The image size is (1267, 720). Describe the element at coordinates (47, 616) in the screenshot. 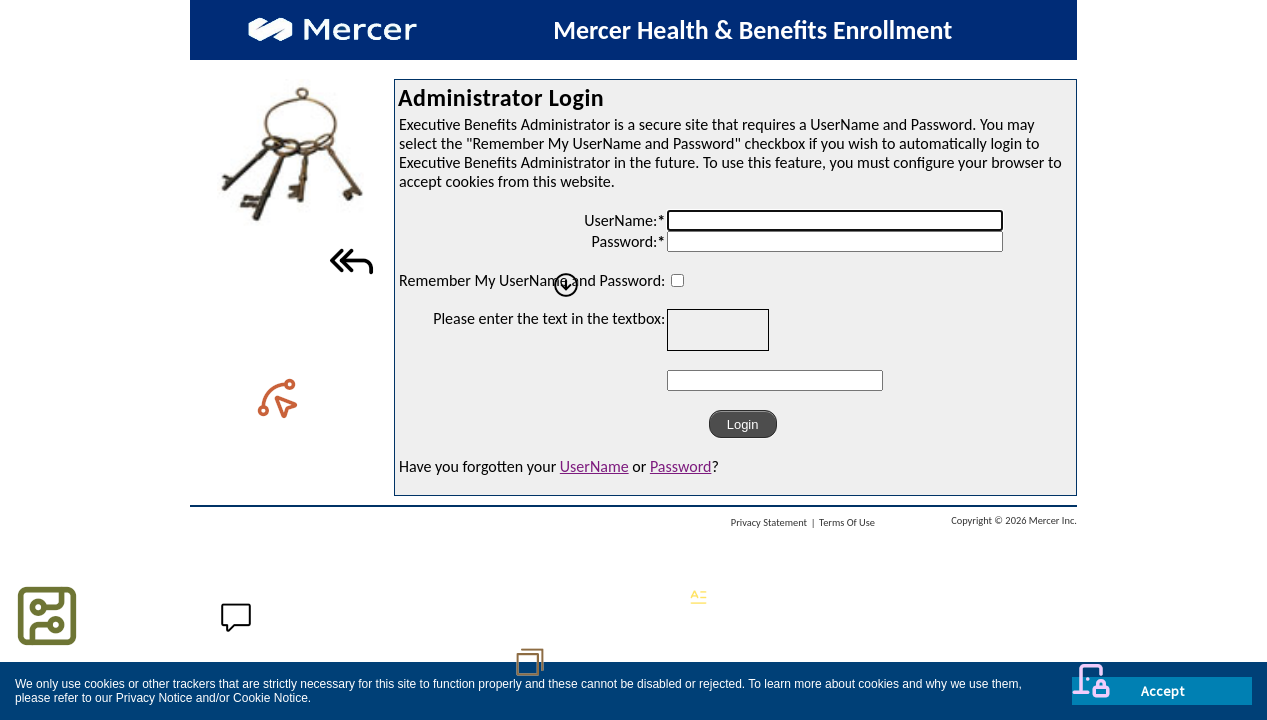

I see `access hardware or system settings` at that location.